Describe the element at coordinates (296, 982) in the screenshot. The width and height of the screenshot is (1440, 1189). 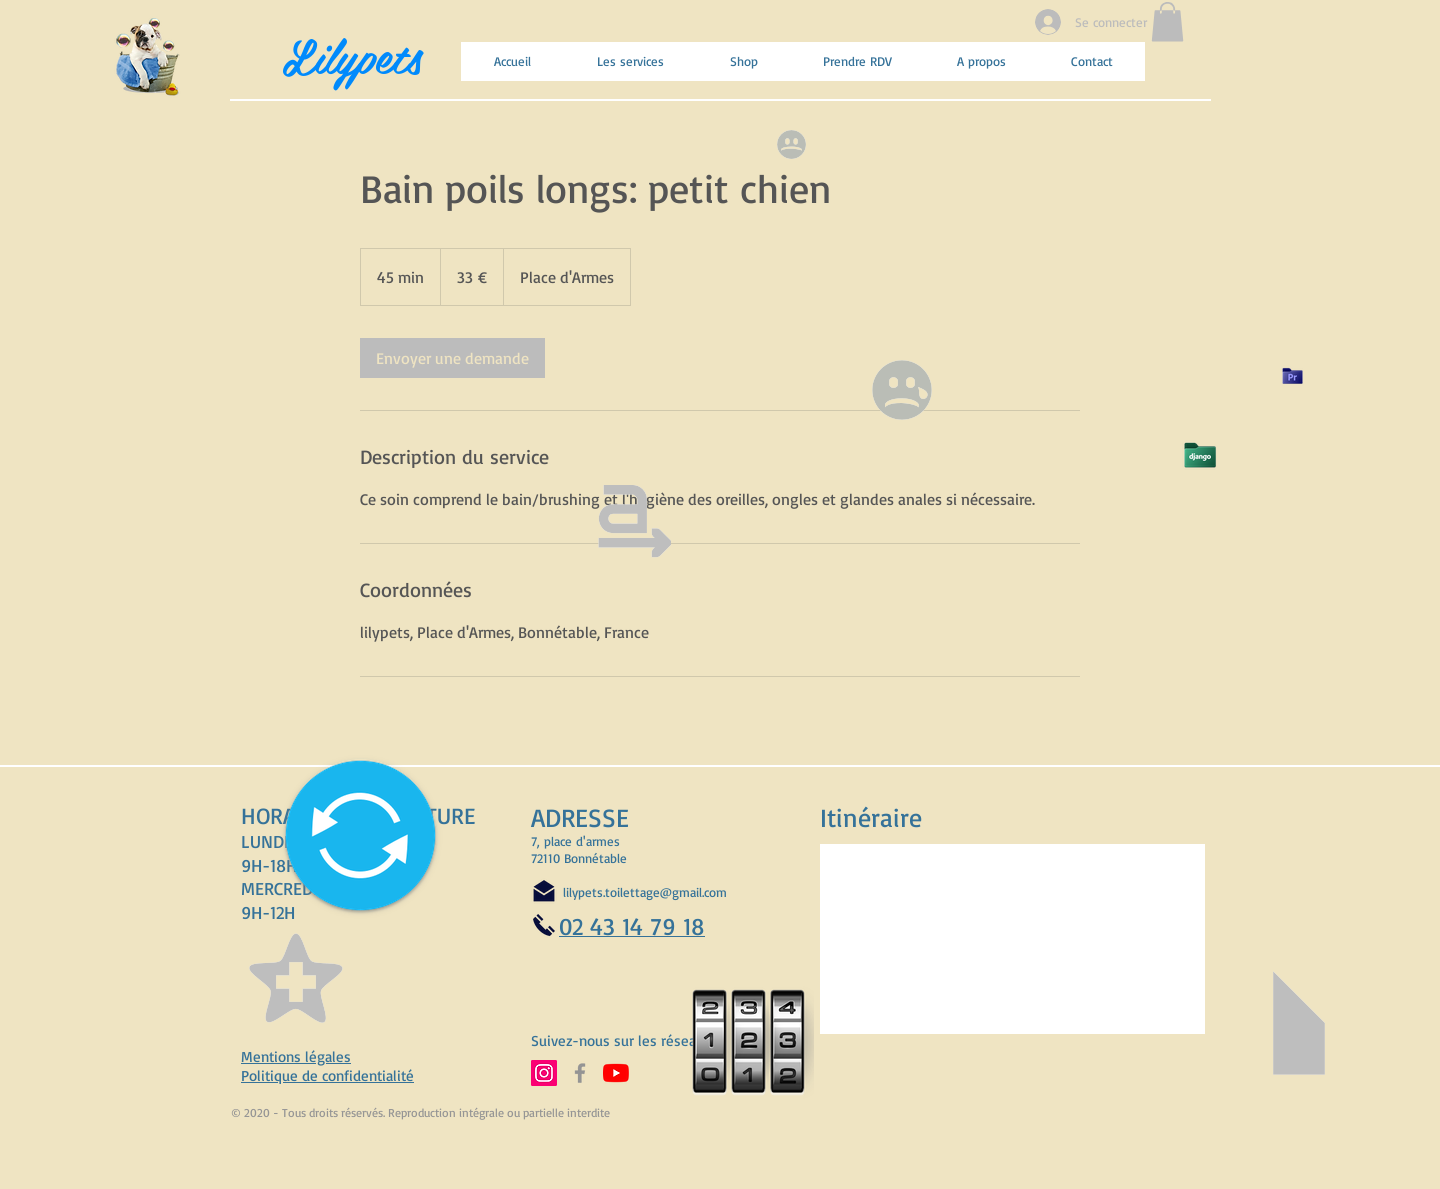
I see `add to favorites` at that location.